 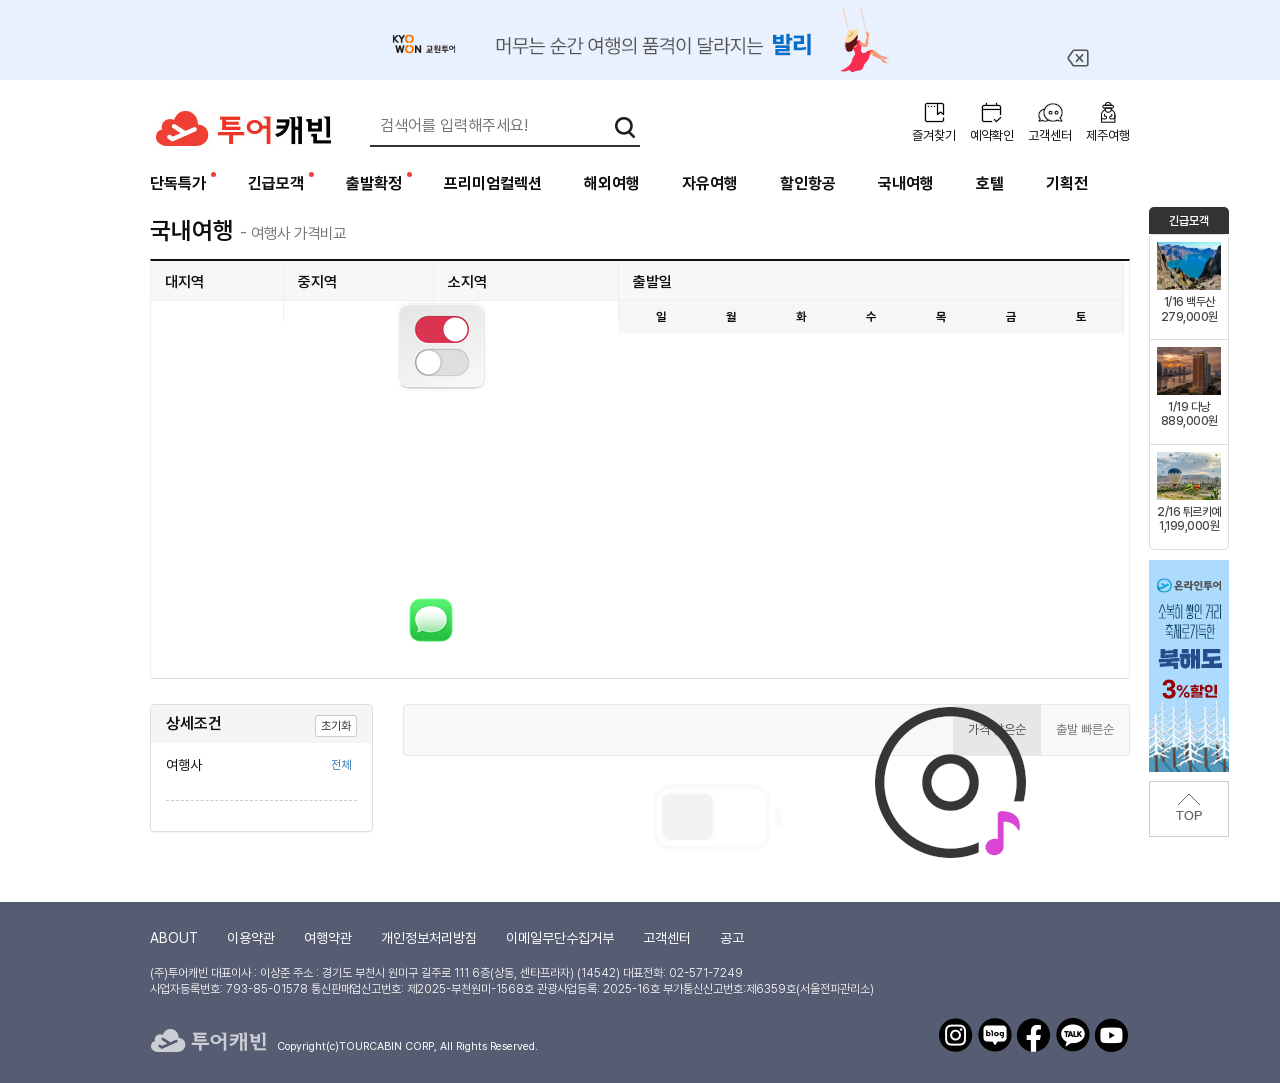 I want to click on indicates battery at 50% charge, so click(x=718, y=817).